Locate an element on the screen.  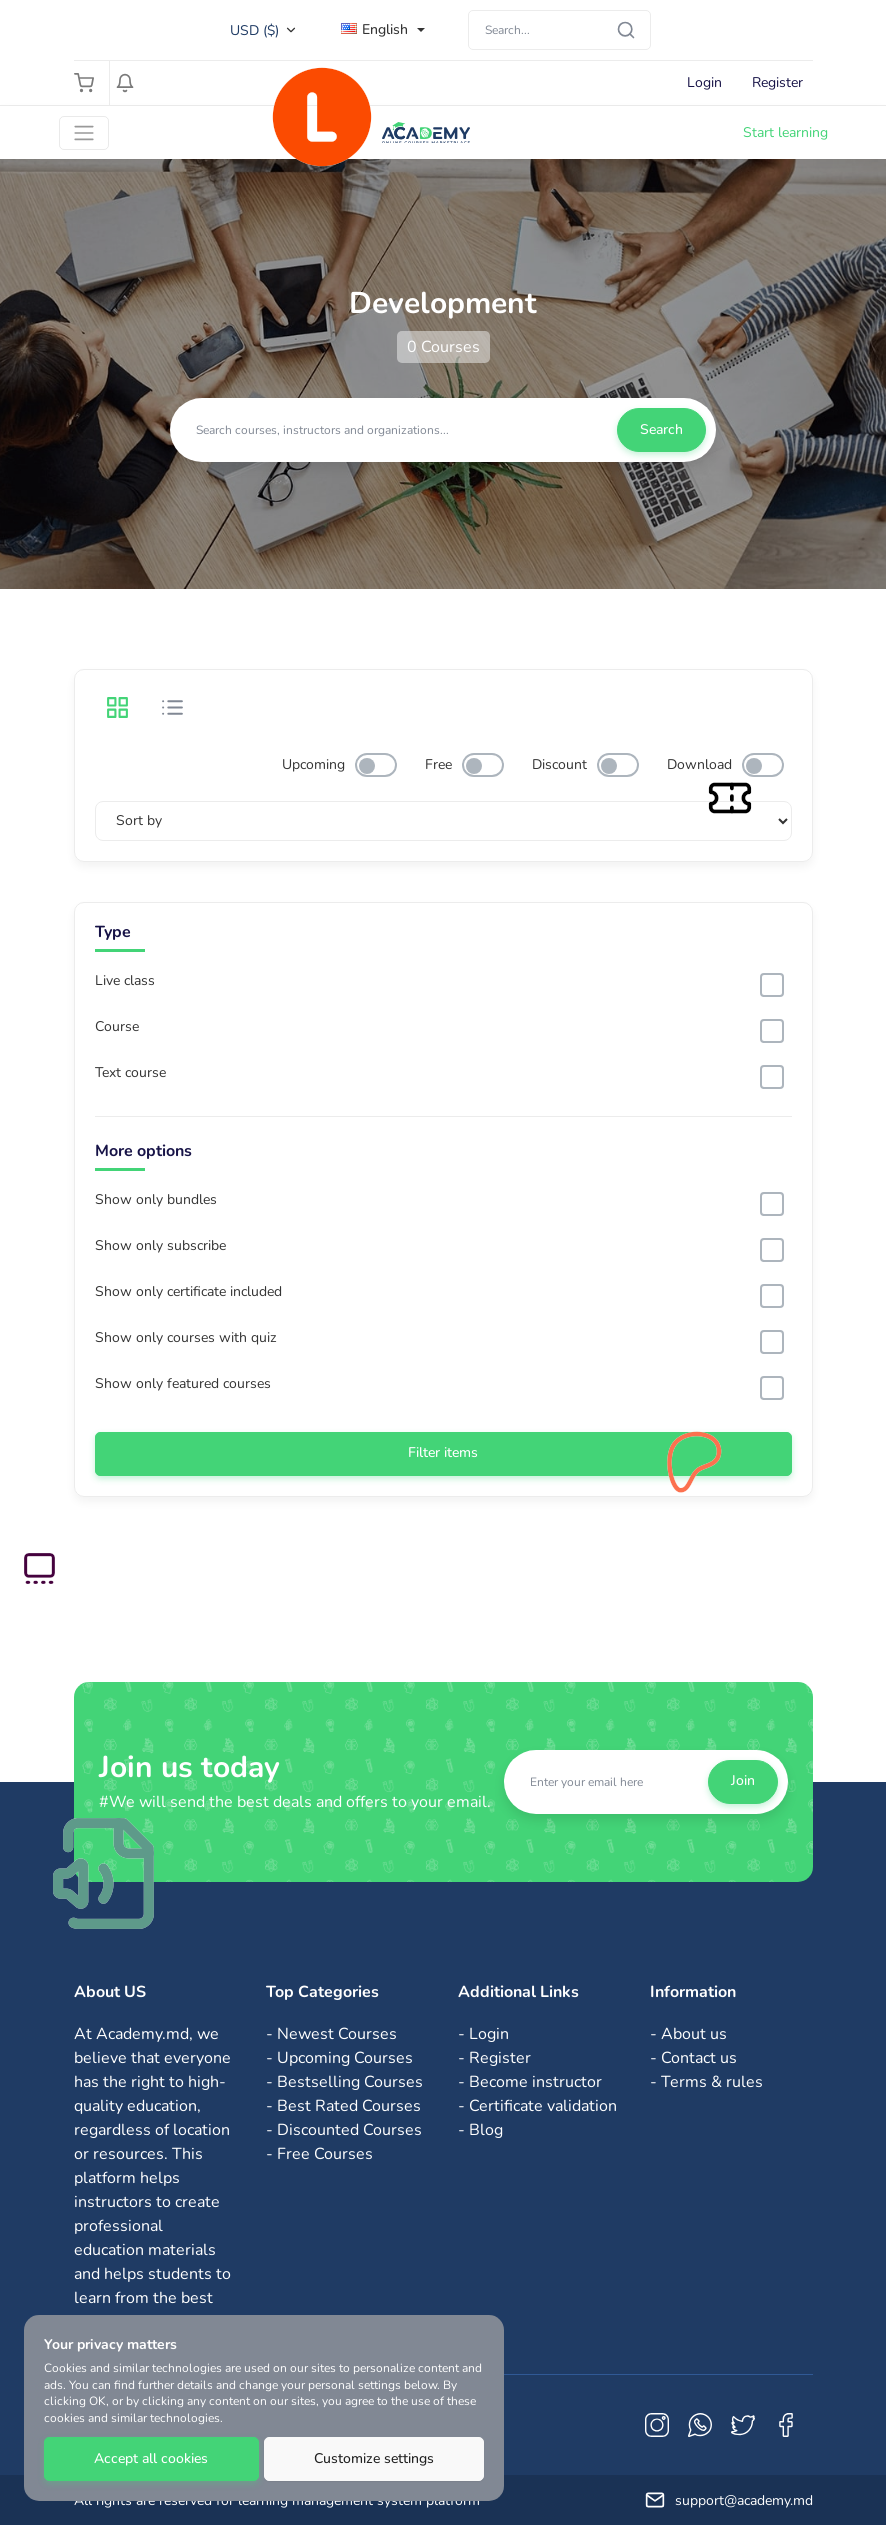
open audio file is located at coordinates (108, 1873).